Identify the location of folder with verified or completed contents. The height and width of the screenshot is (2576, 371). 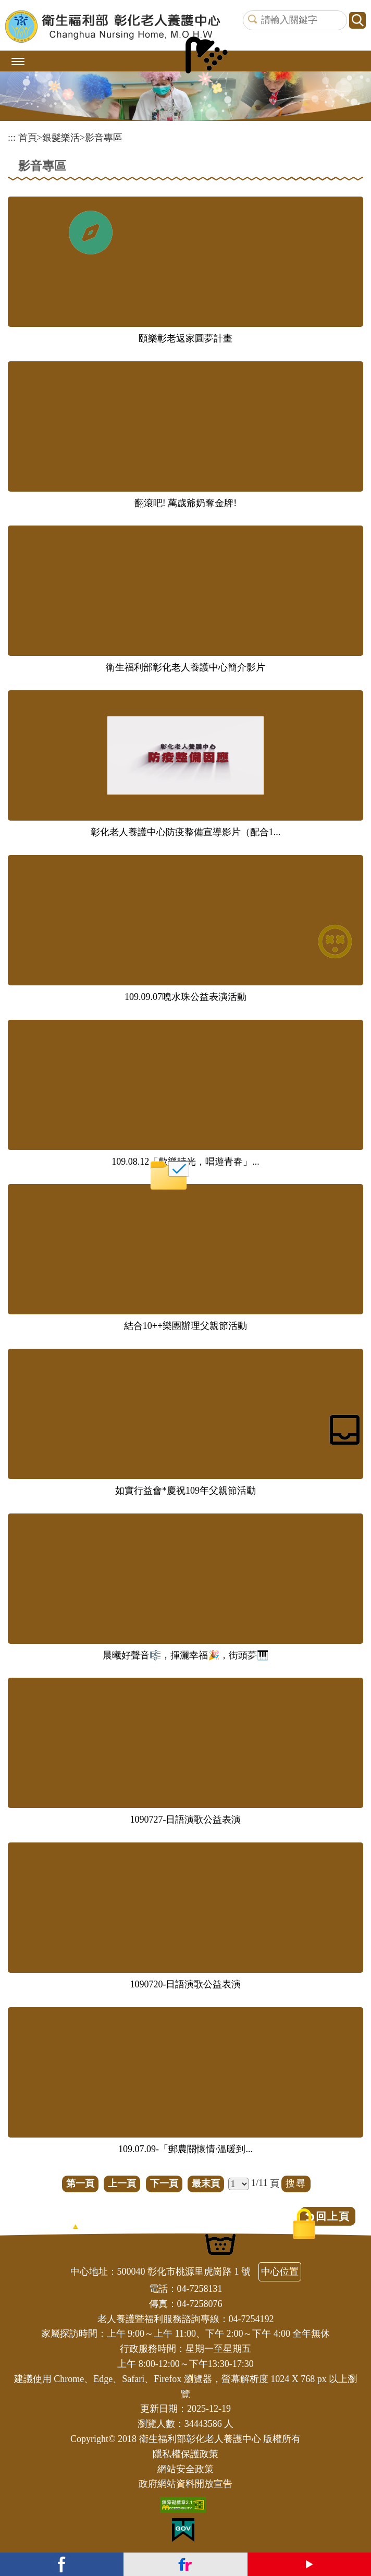
(168, 1176).